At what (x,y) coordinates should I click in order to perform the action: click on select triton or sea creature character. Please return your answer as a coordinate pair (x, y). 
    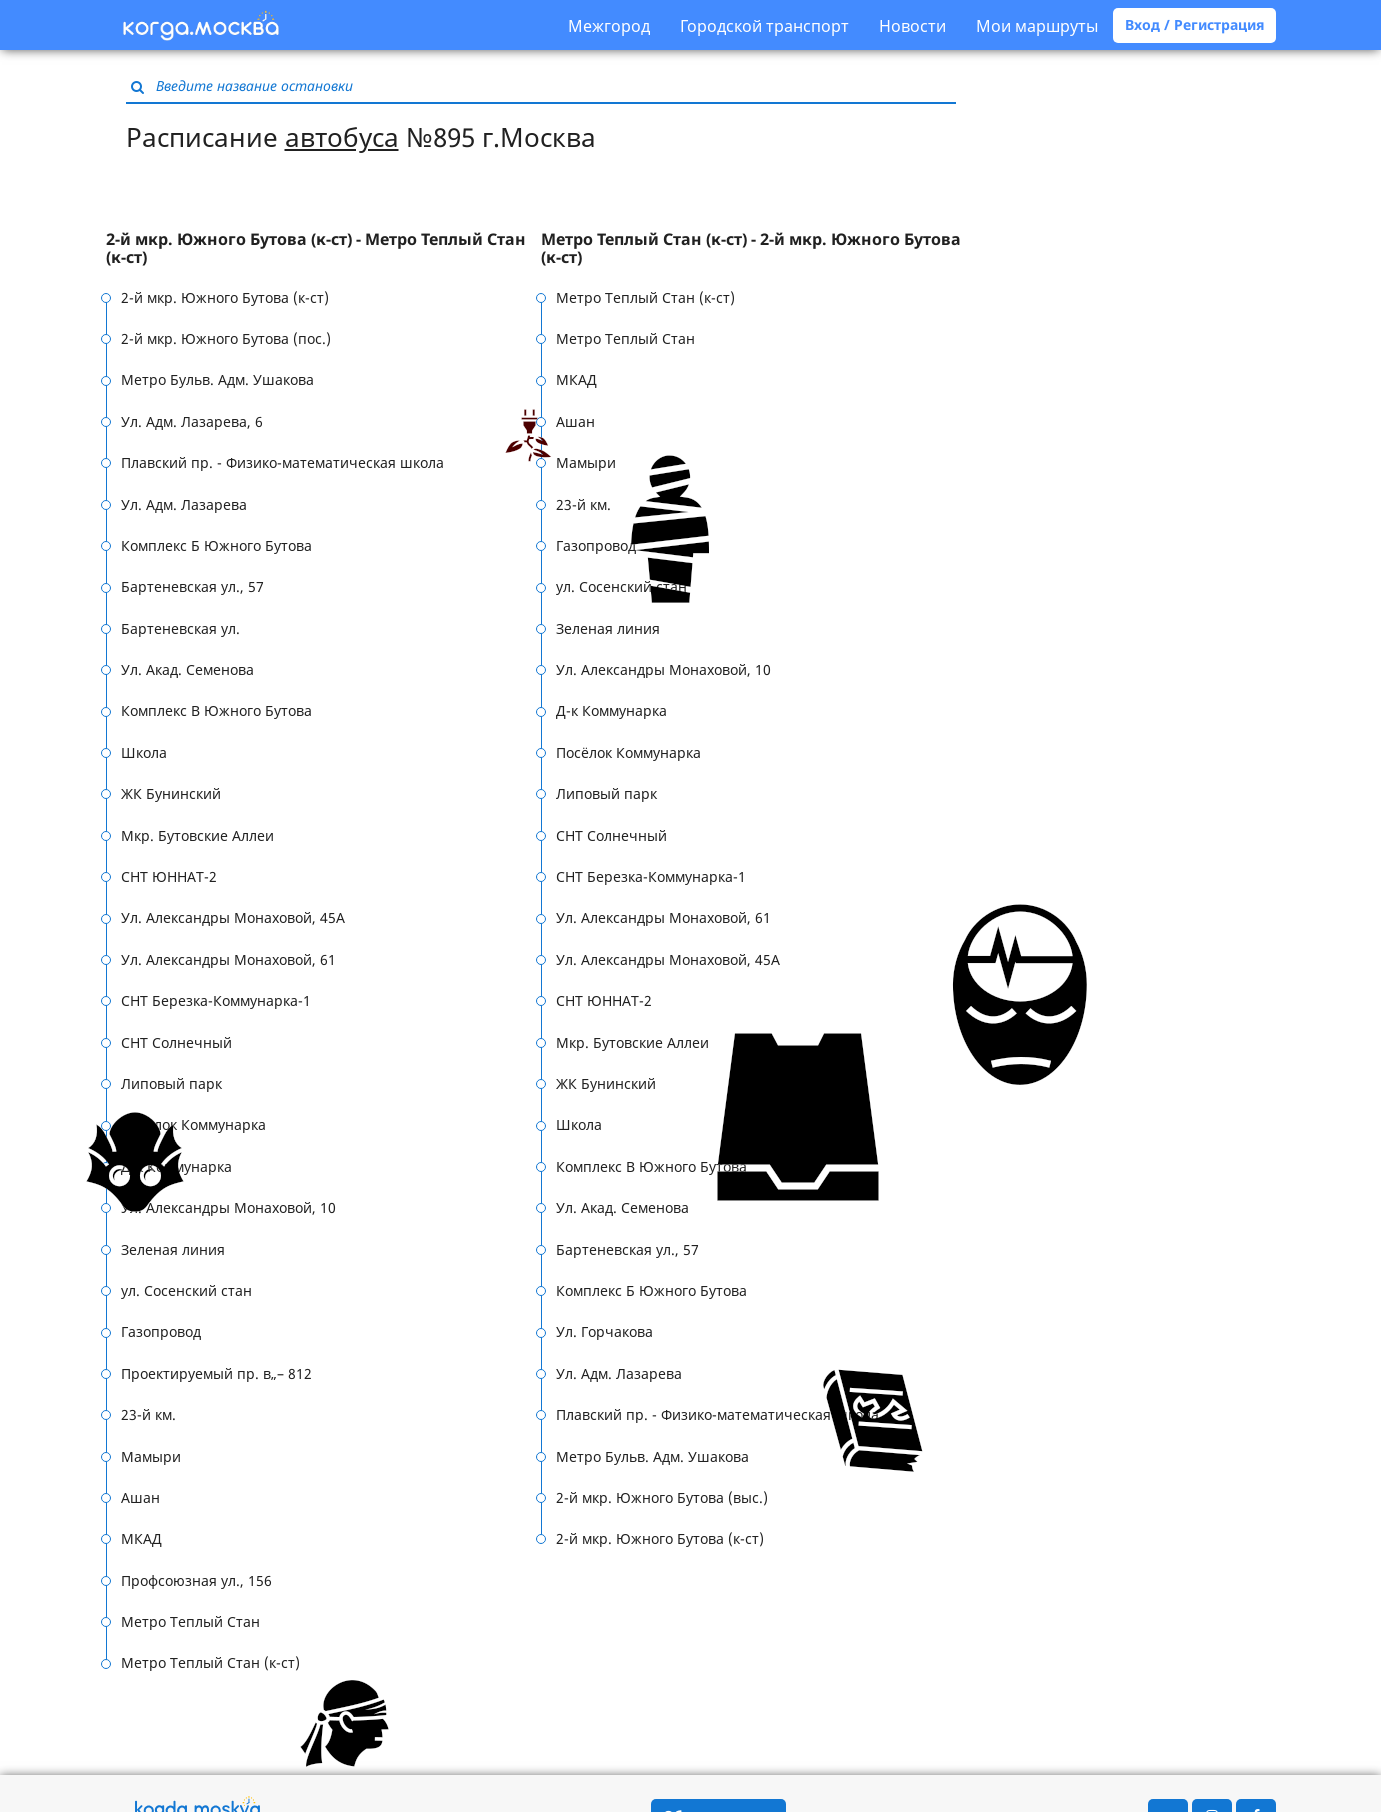
    Looking at the image, I should click on (135, 1162).